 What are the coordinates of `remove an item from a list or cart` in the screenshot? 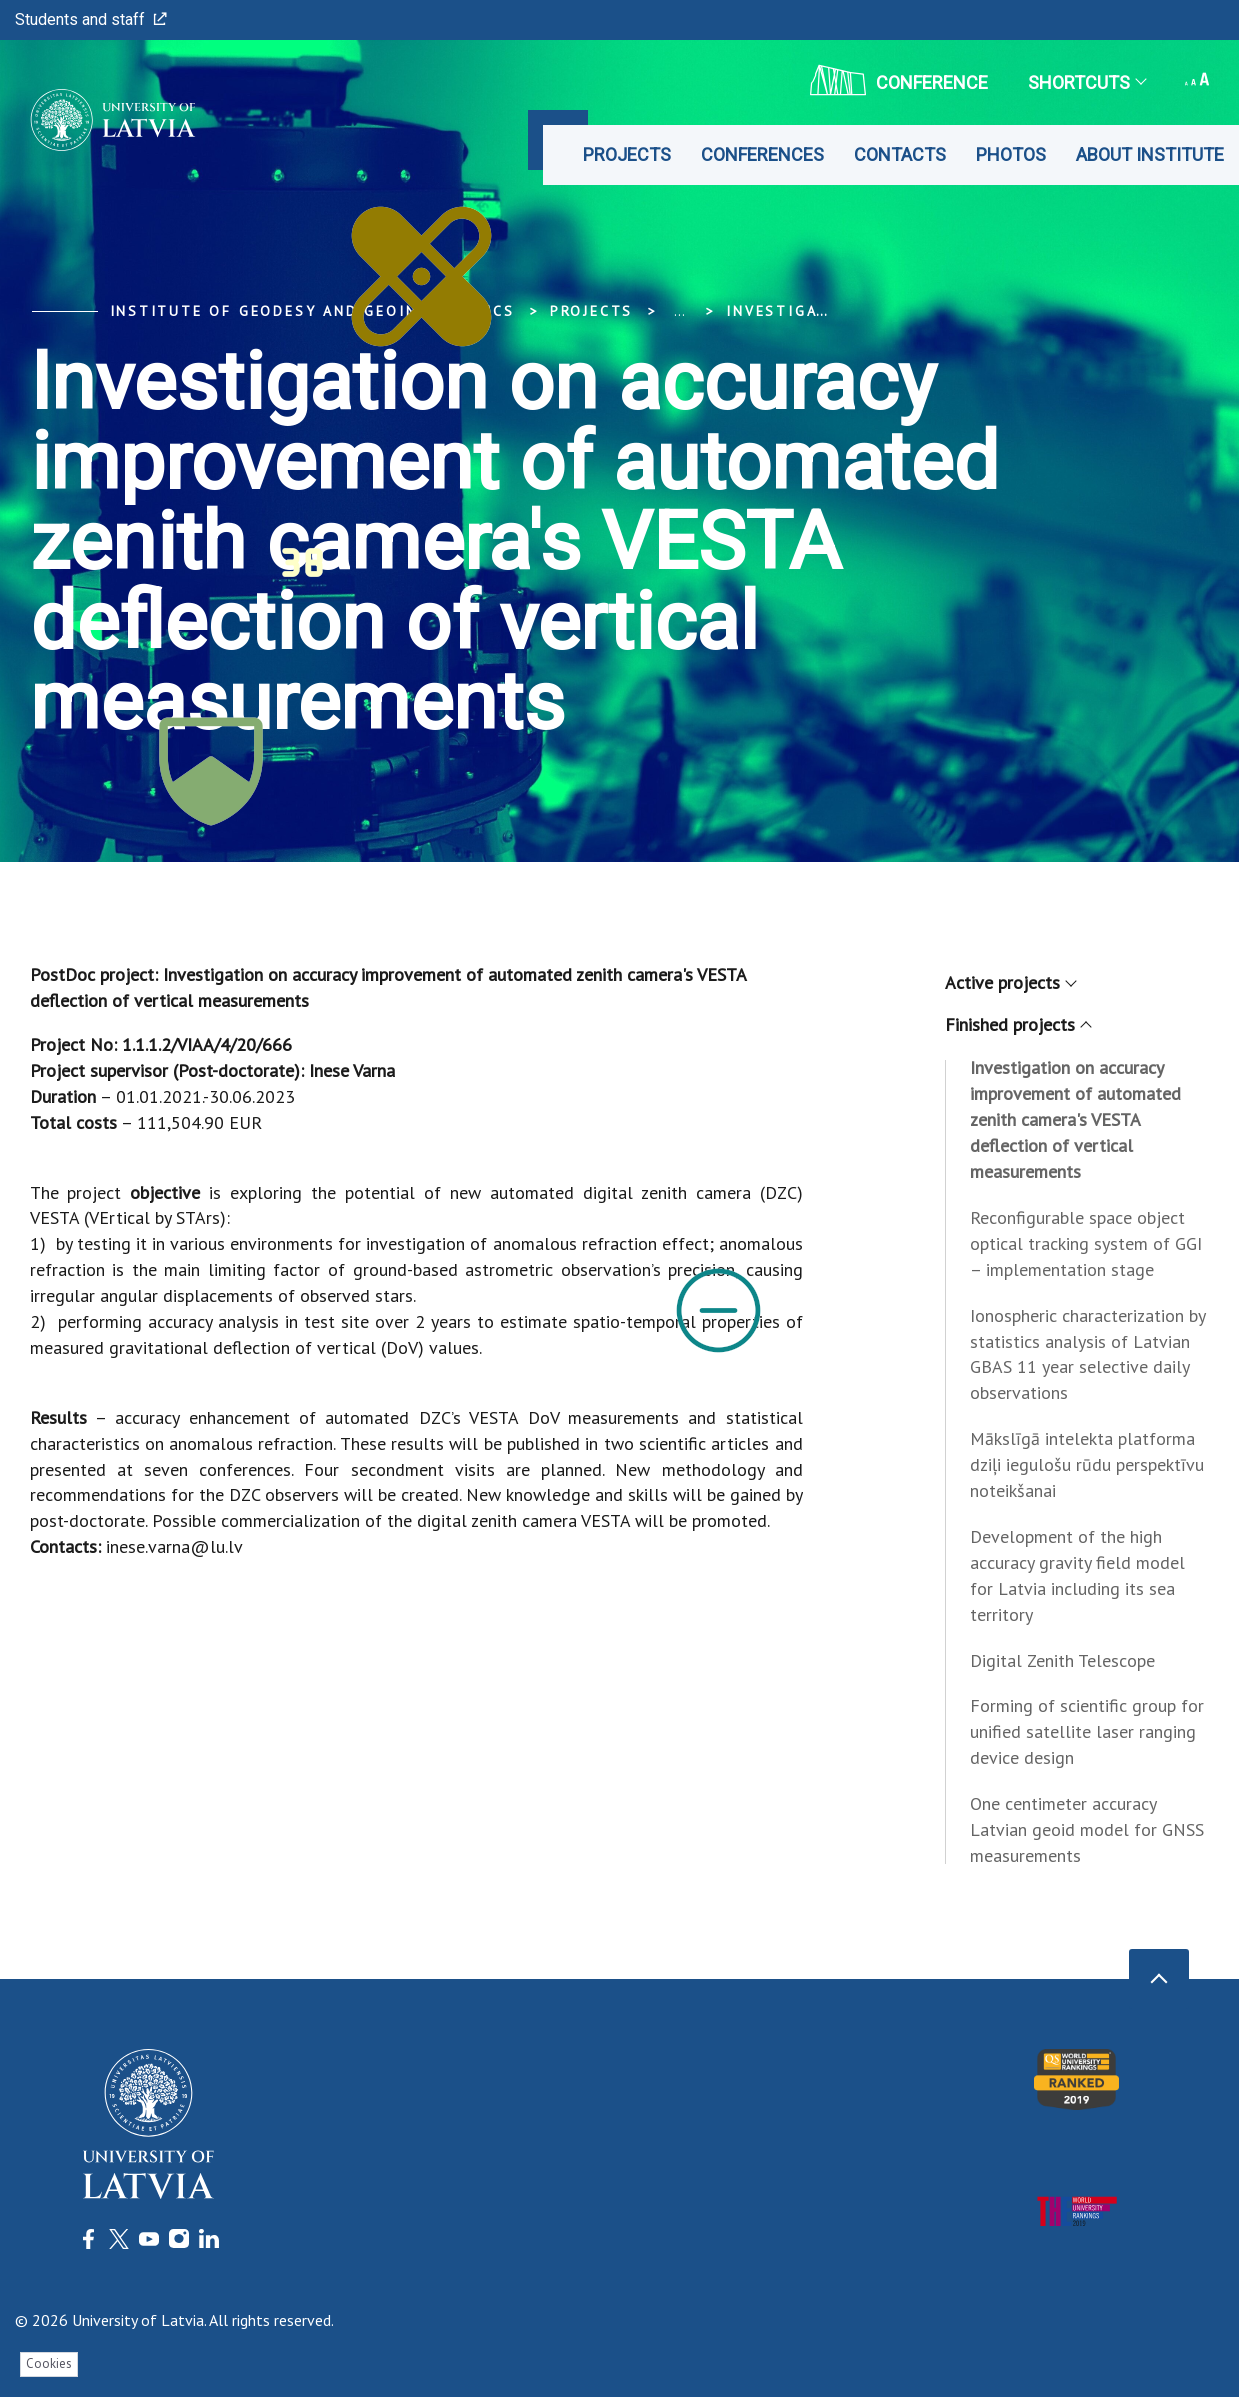 It's located at (718, 1310).